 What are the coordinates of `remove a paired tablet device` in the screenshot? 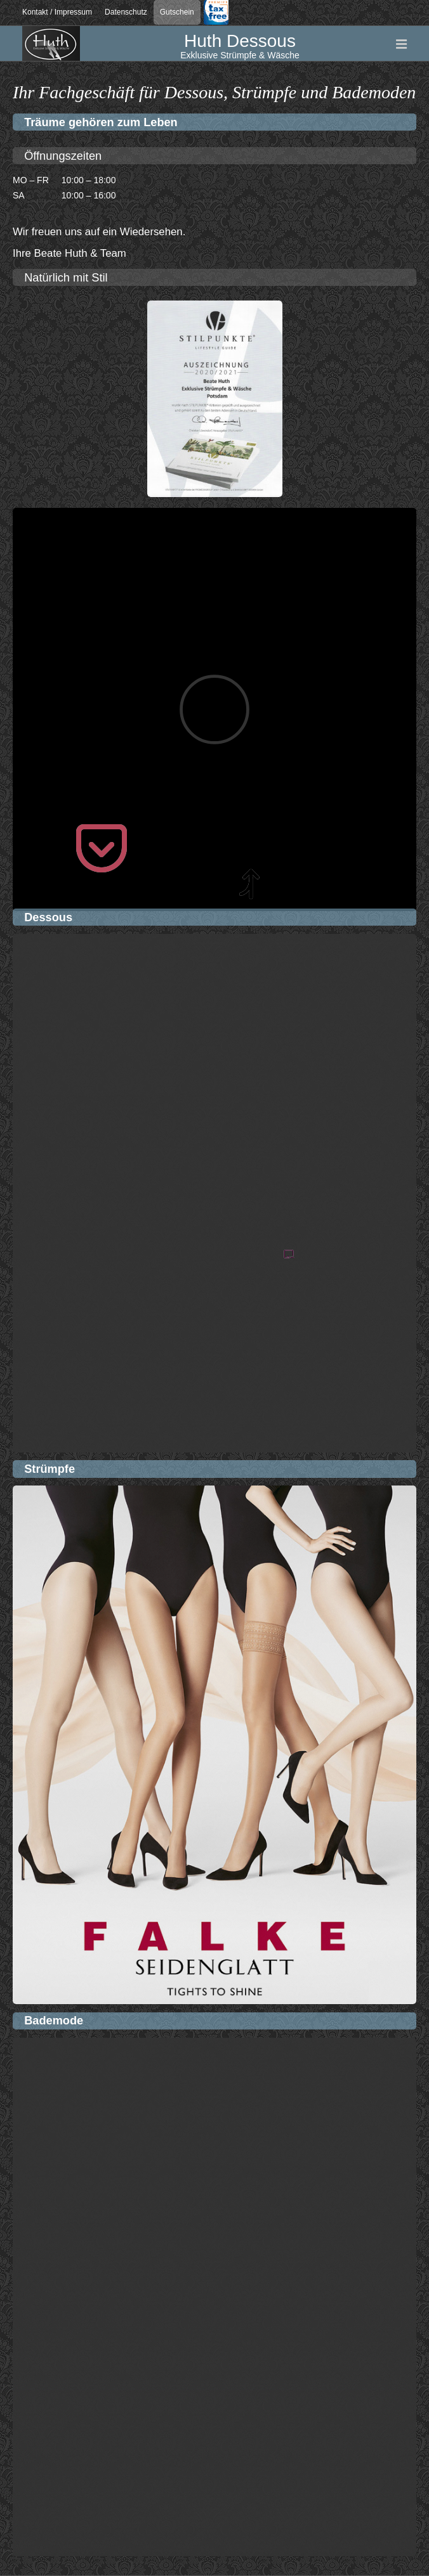 It's located at (289, 1254).